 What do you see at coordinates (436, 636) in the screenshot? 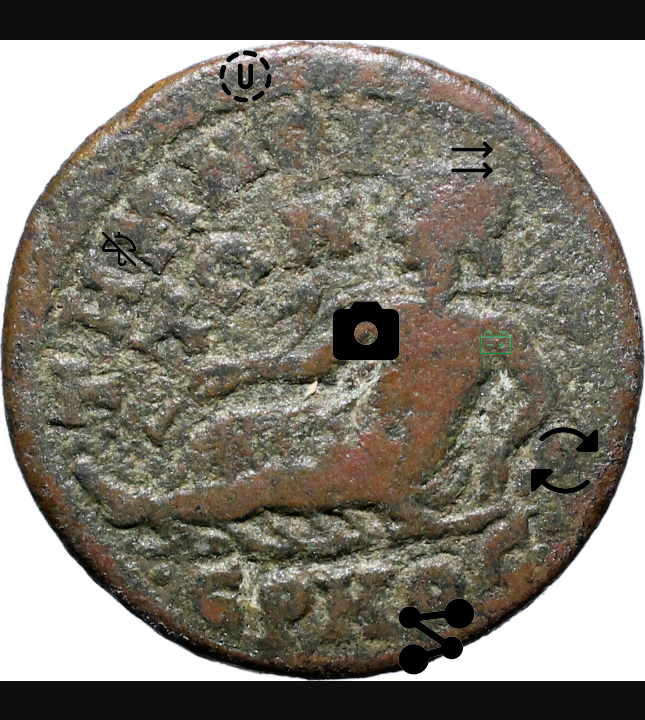
I see `share content to other apps or users` at bounding box center [436, 636].